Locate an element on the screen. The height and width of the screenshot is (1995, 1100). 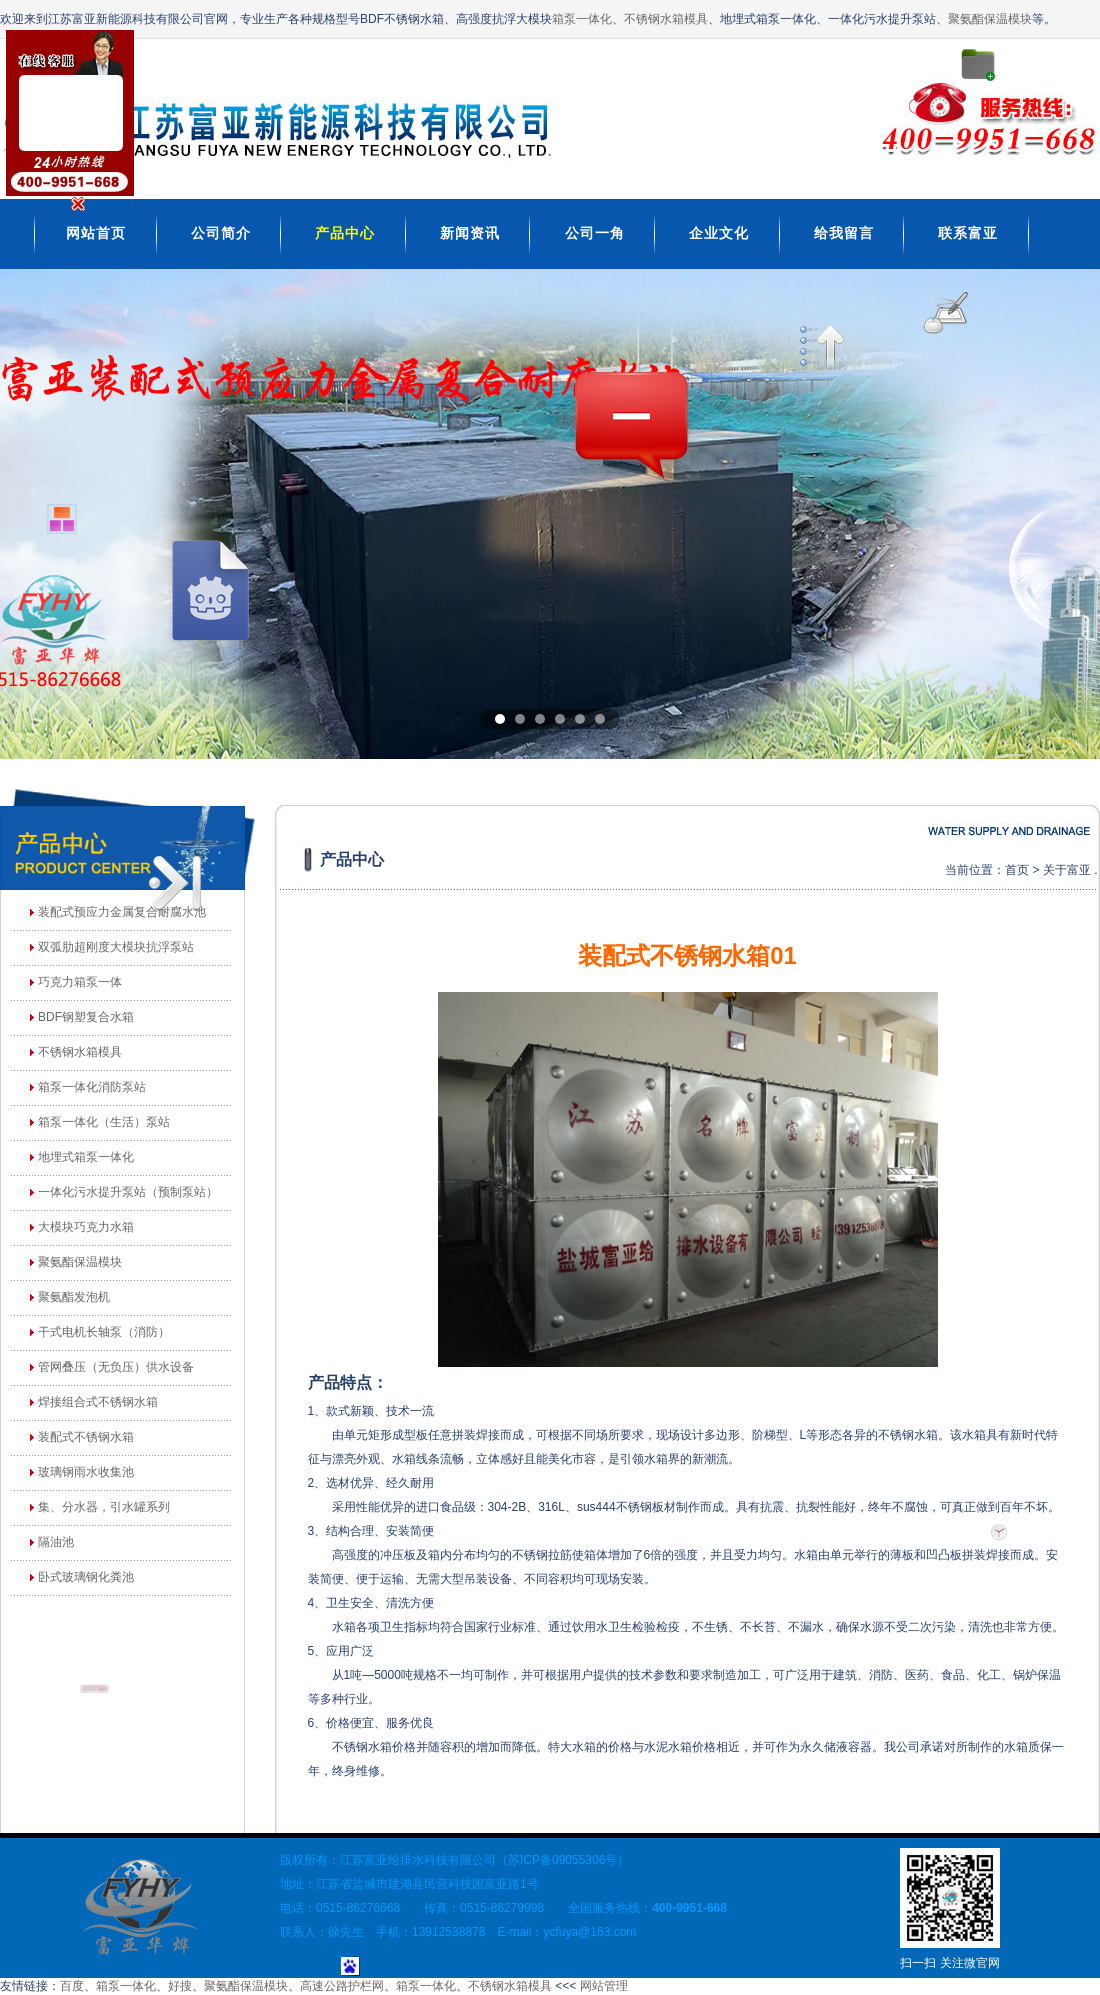
sort items in descending order is located at coordinates (824, 347).